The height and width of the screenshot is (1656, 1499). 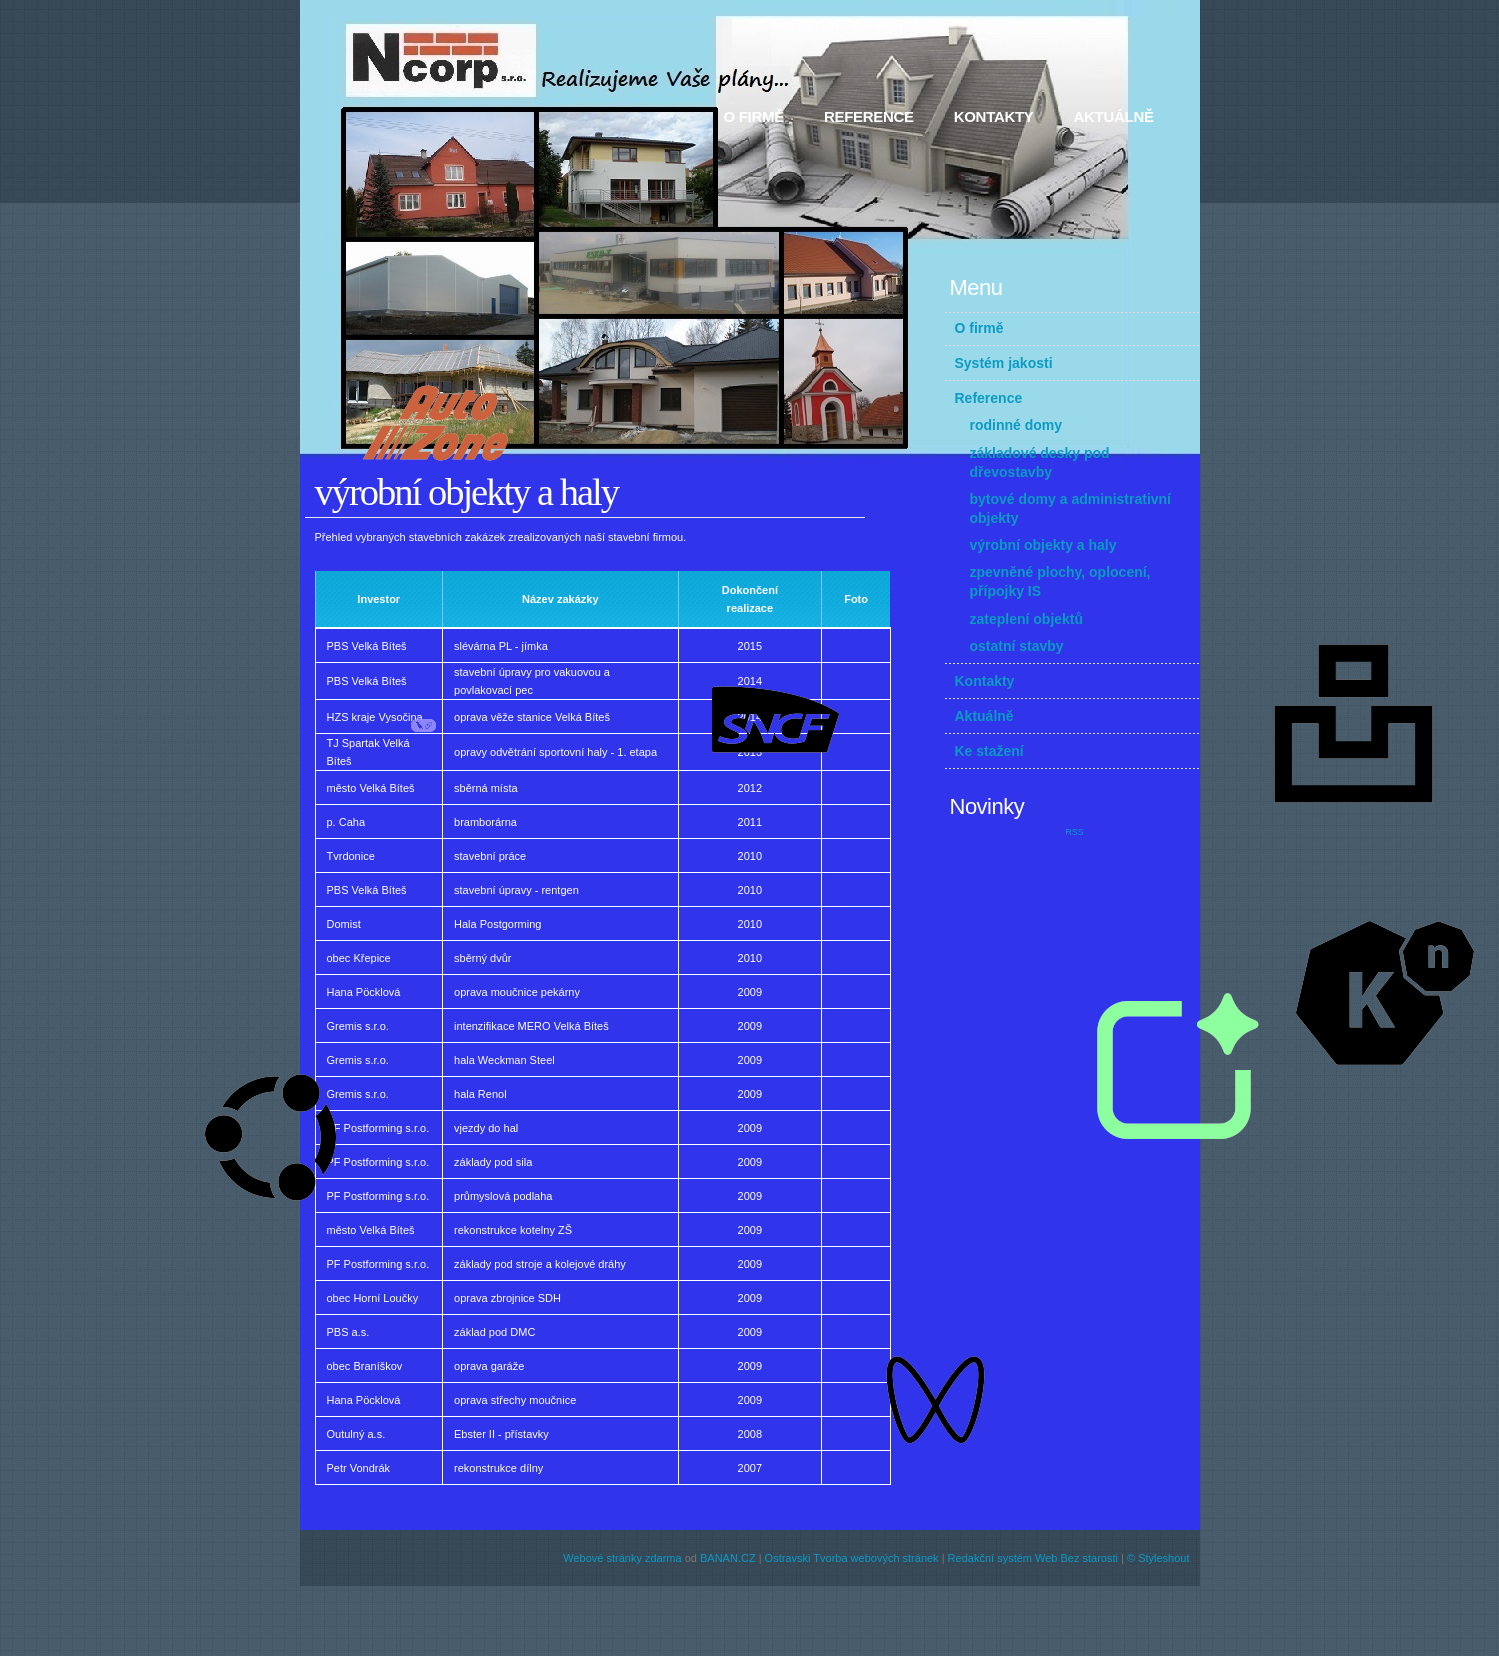 I want to click on unsplash logo - access free stock photos, so click(x=1353, y=723).